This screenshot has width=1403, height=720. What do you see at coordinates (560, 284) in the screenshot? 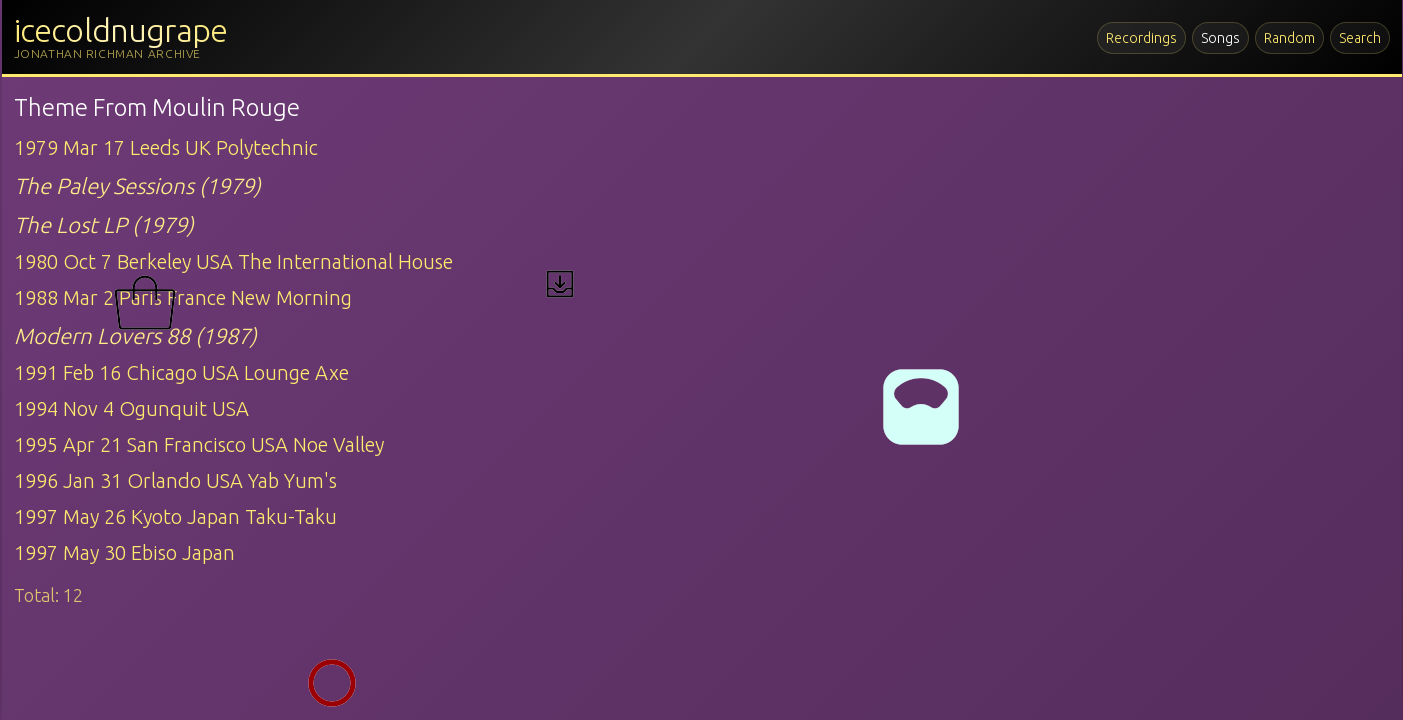
I see `download file to inbox or tray` at bounding box center [560, 284].